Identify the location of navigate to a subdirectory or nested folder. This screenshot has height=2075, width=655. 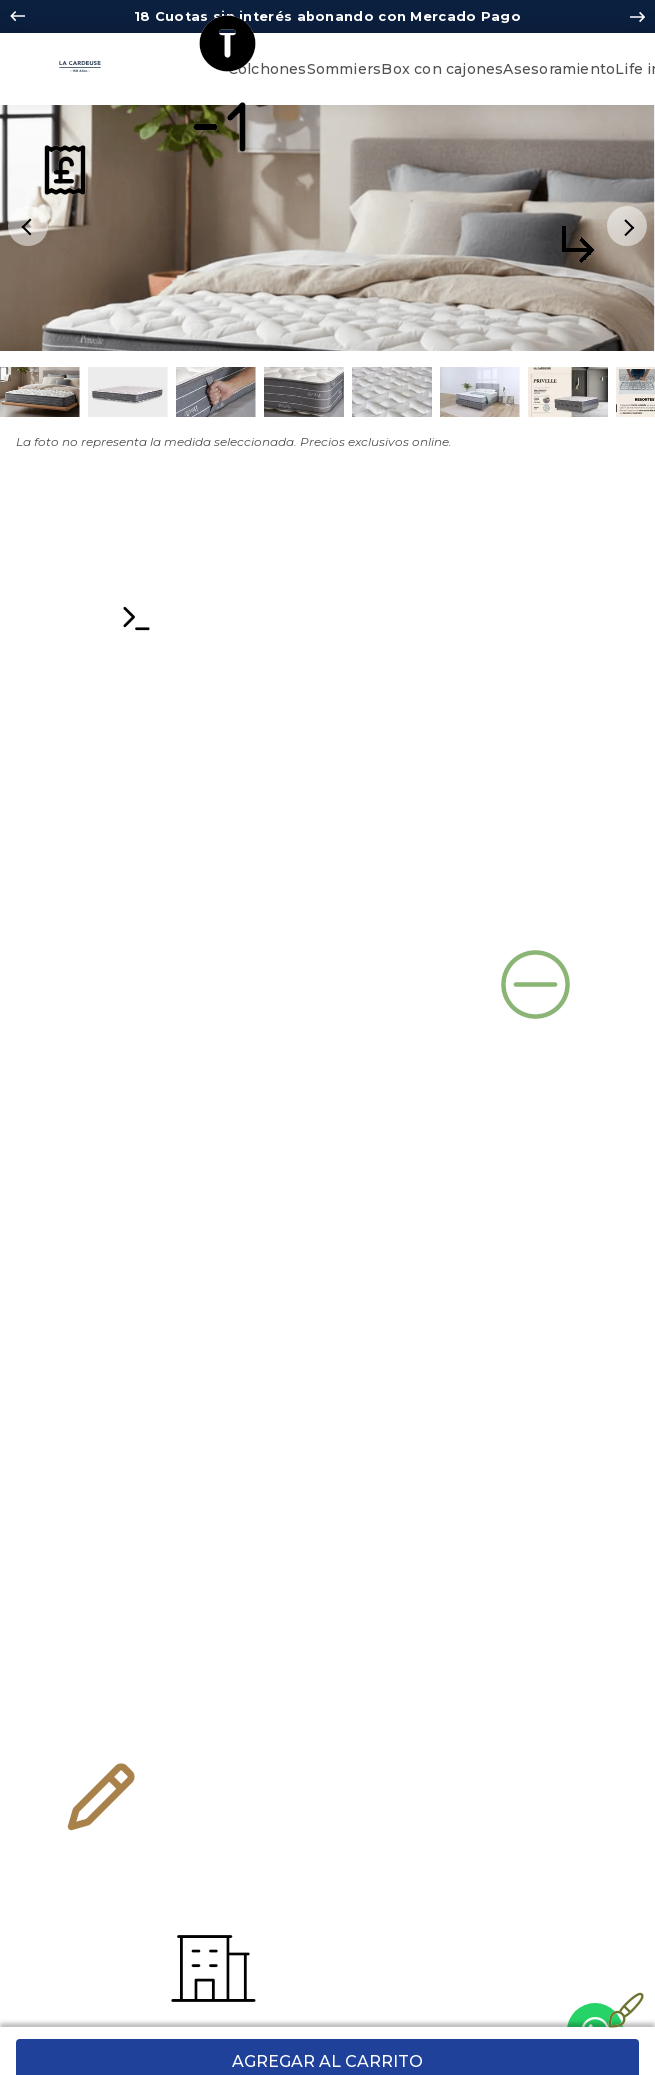
(579, 243).